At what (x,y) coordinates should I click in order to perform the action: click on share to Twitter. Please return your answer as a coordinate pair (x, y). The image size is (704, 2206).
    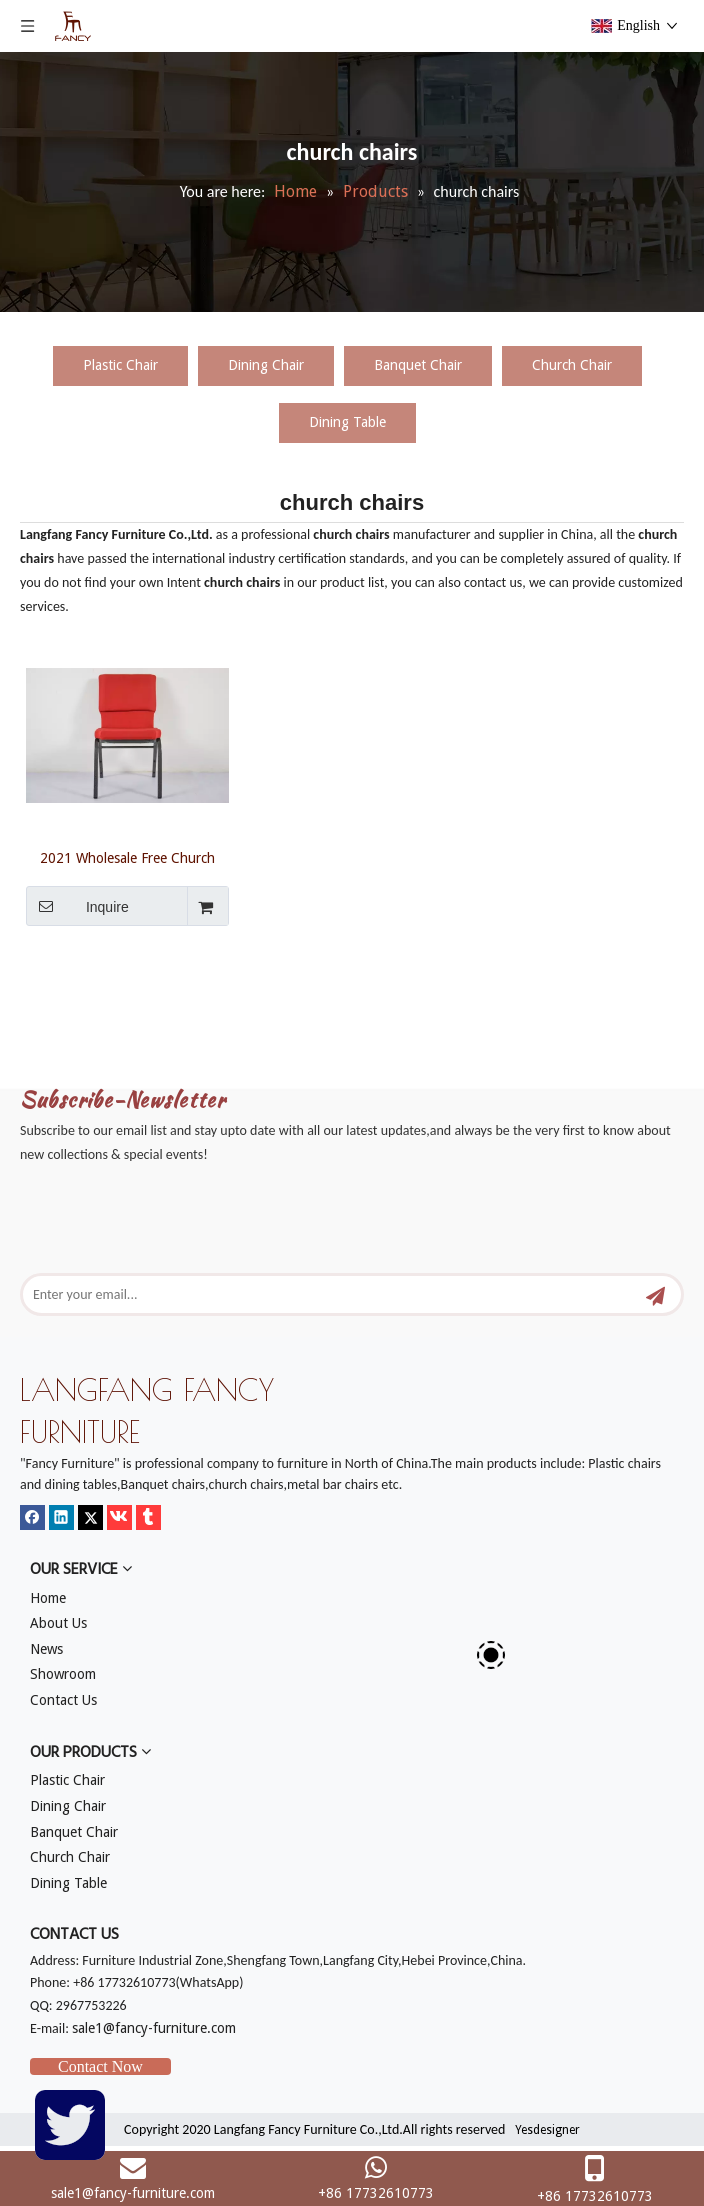
    Looking at the image, I should click on (70, 2125).